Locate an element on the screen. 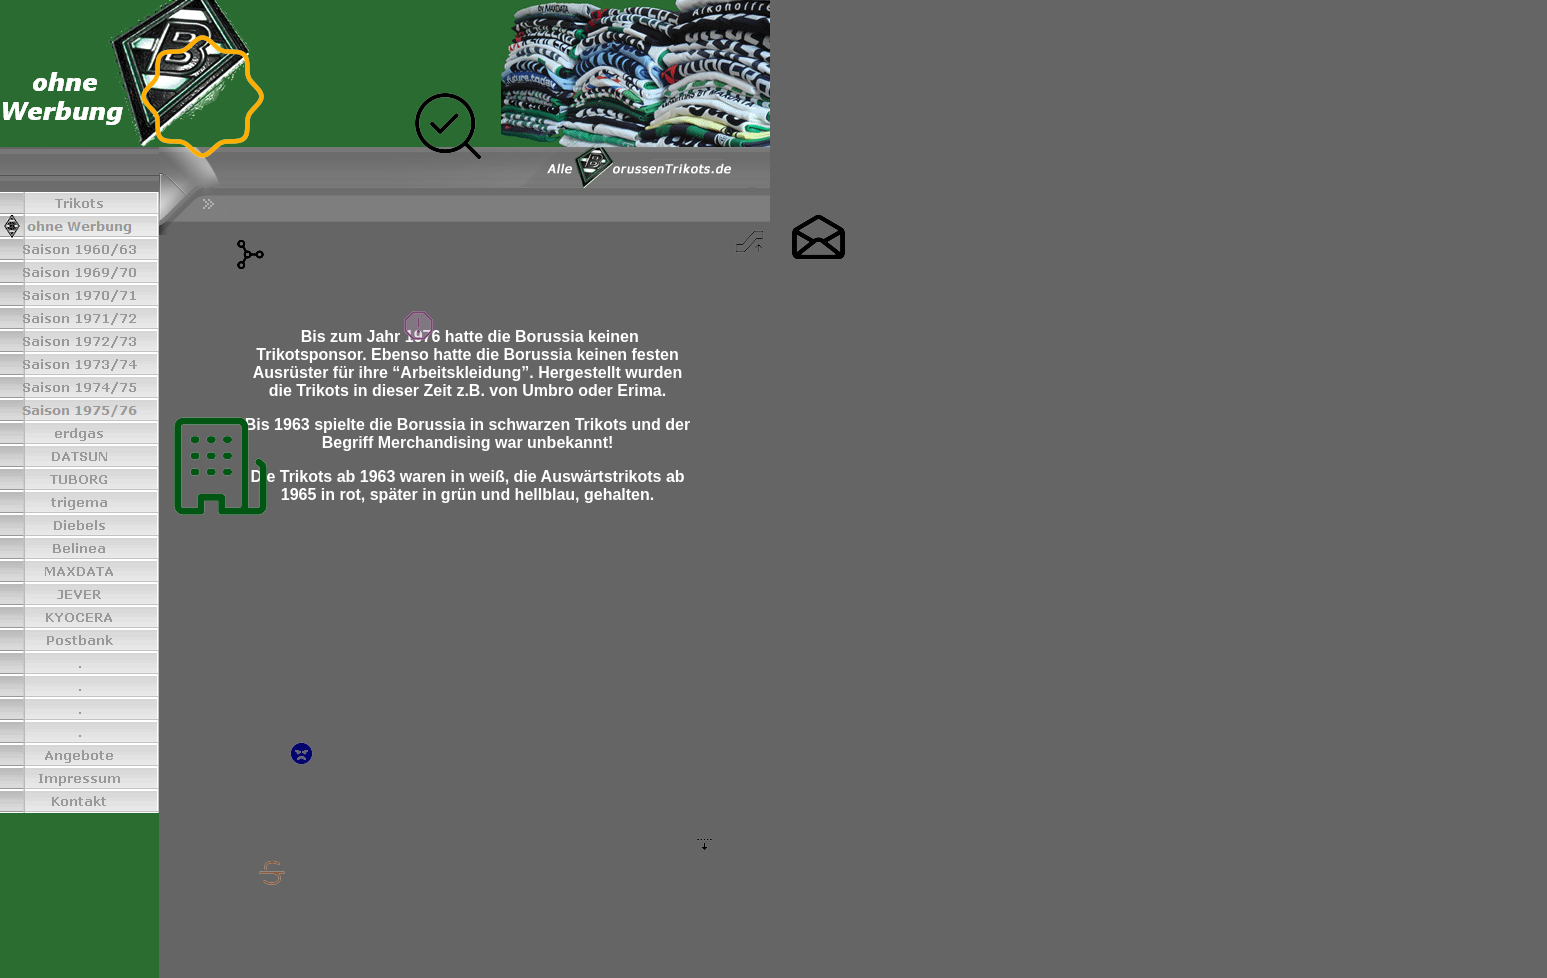  indicates a badge or certification status is located at coordinates (202, 96).